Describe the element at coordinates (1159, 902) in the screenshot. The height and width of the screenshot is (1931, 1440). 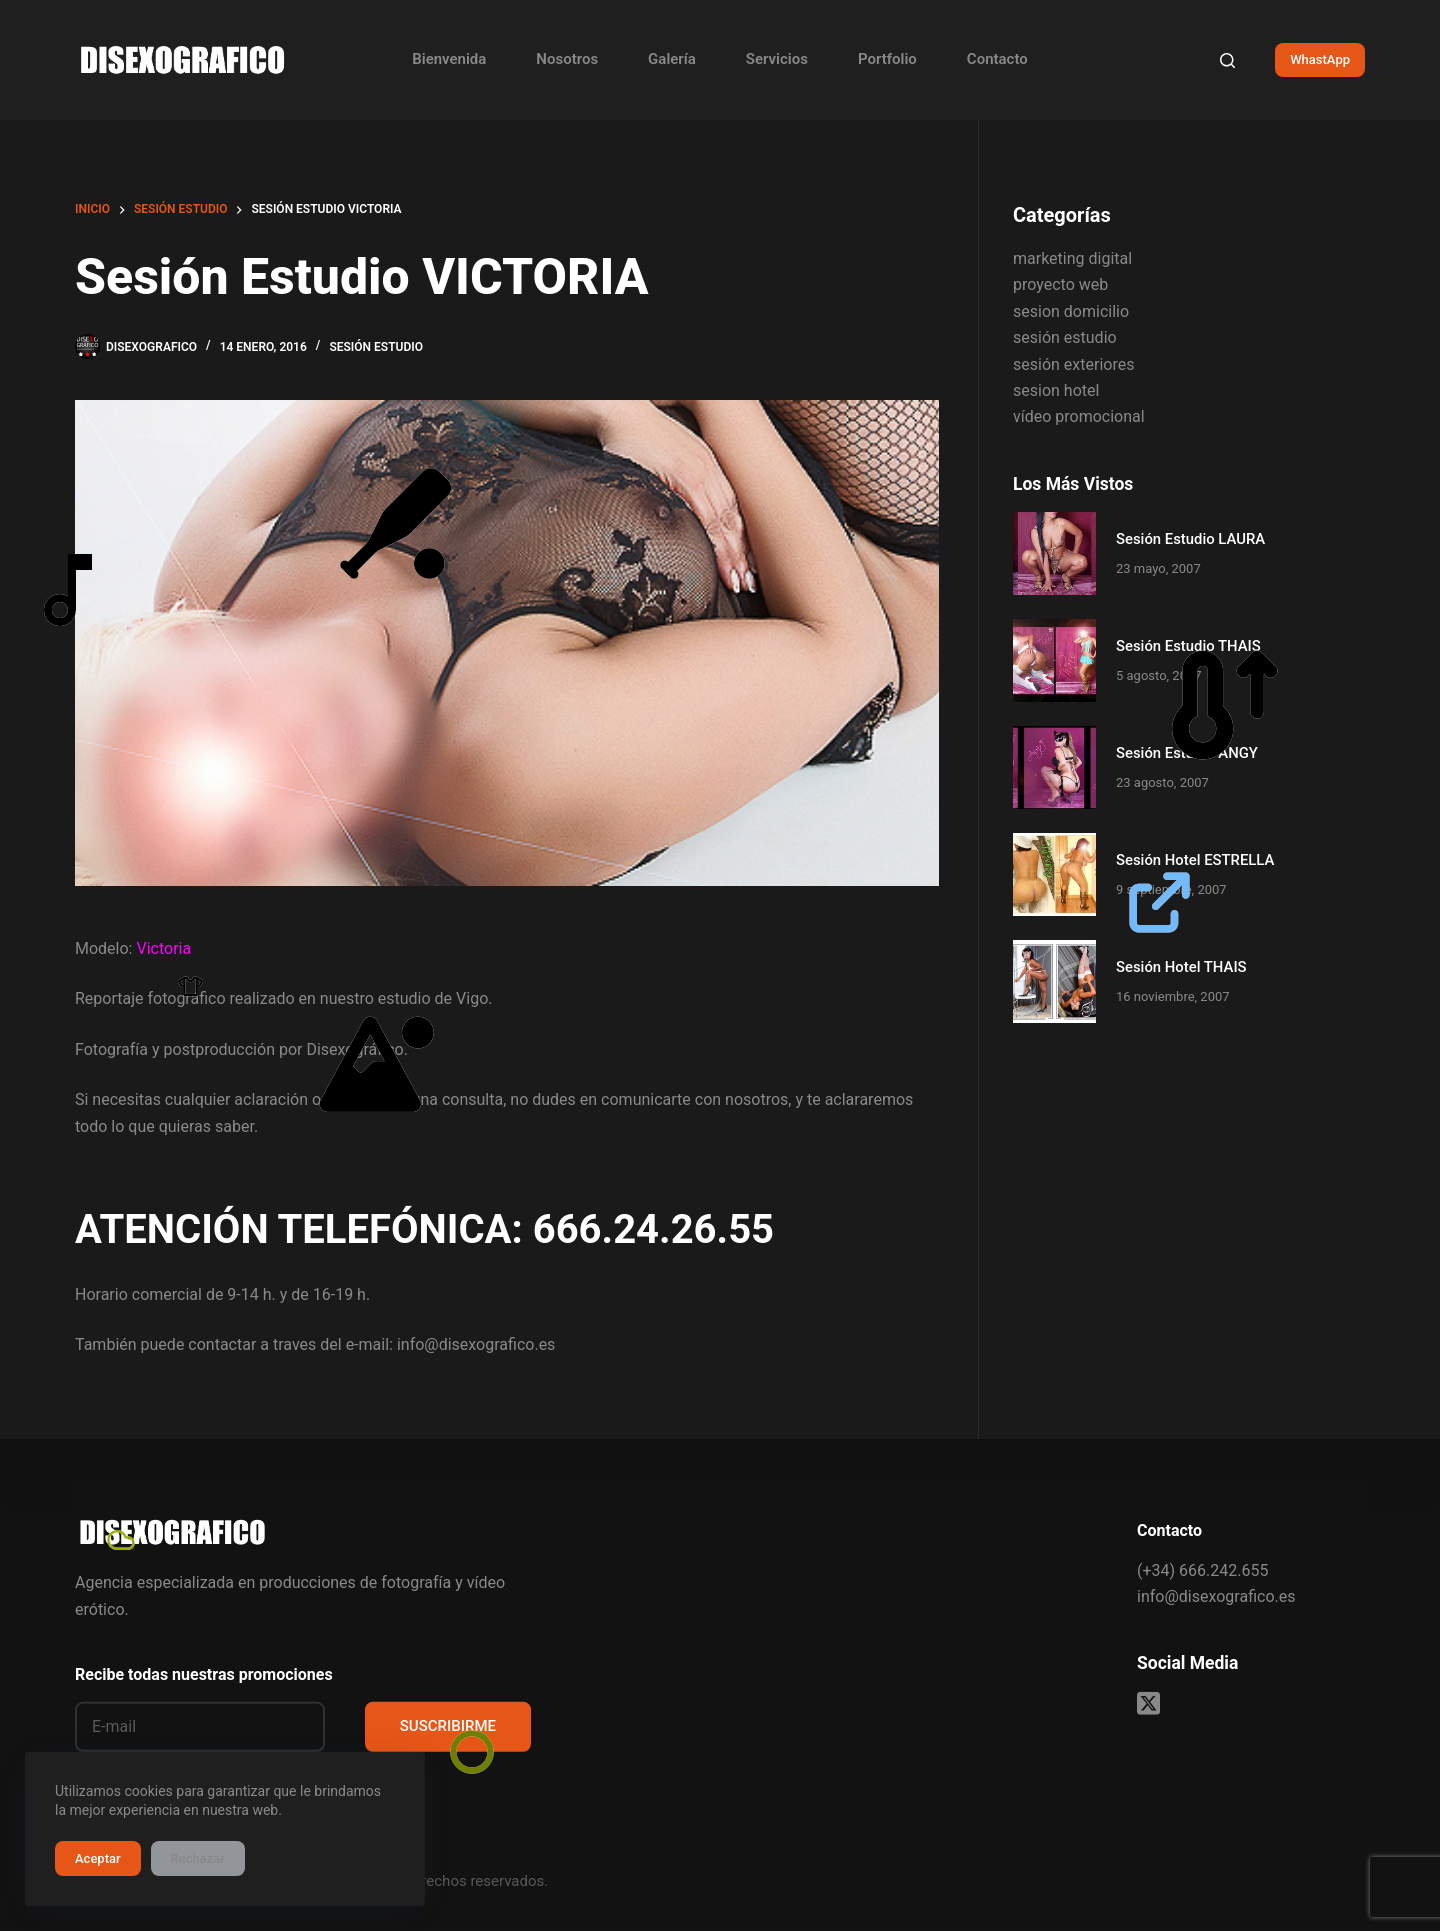
I see `open link in a new tab or window` at that location.